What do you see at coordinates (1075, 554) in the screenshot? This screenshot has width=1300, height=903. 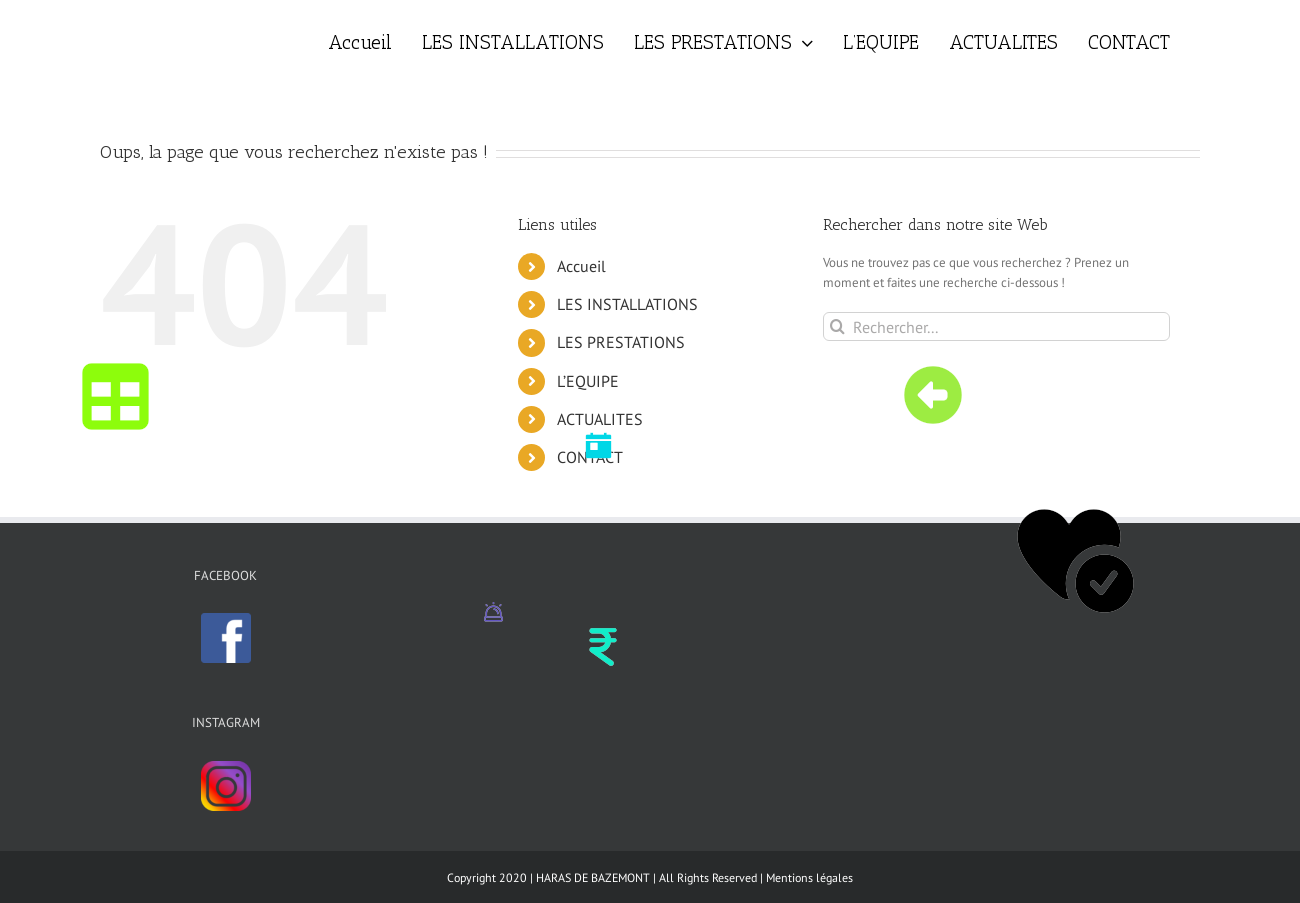 I see `item added to favorites successfully` at bounding box center [1075, 554].